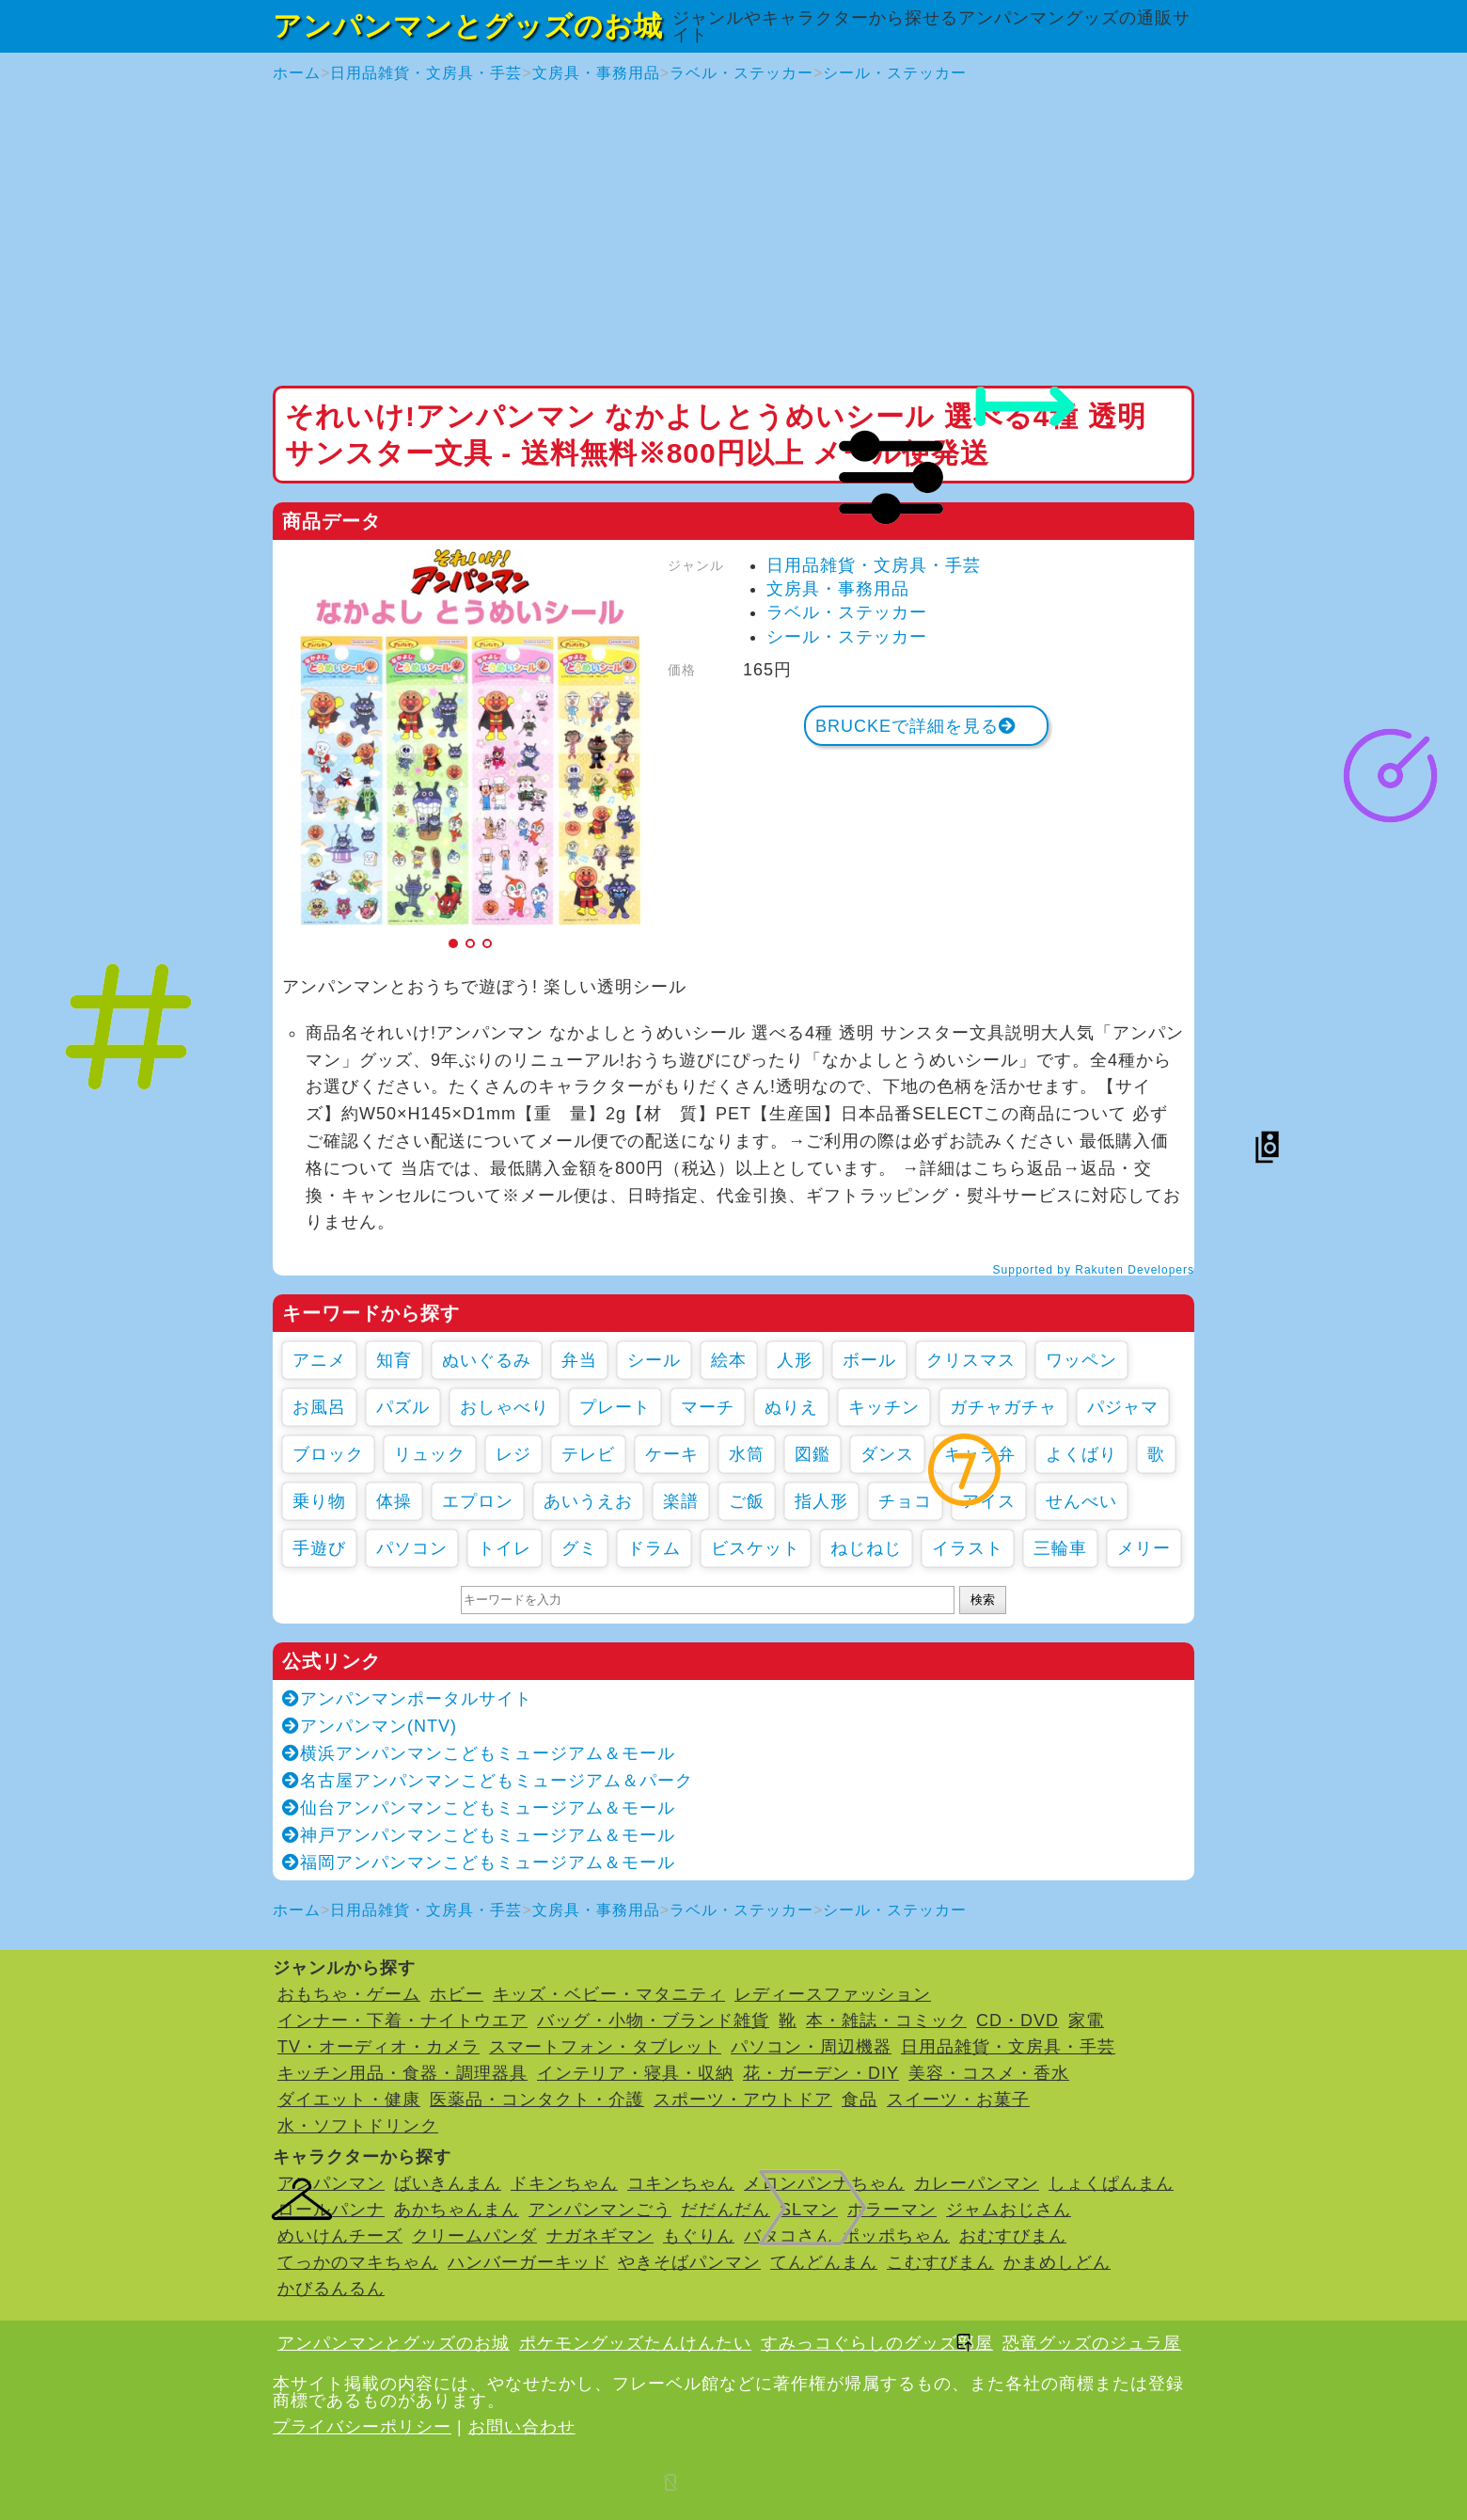 The width and height of the screenshot is (1467, 2520). I want to click on view or browse hashtags, so click(128, 1026).